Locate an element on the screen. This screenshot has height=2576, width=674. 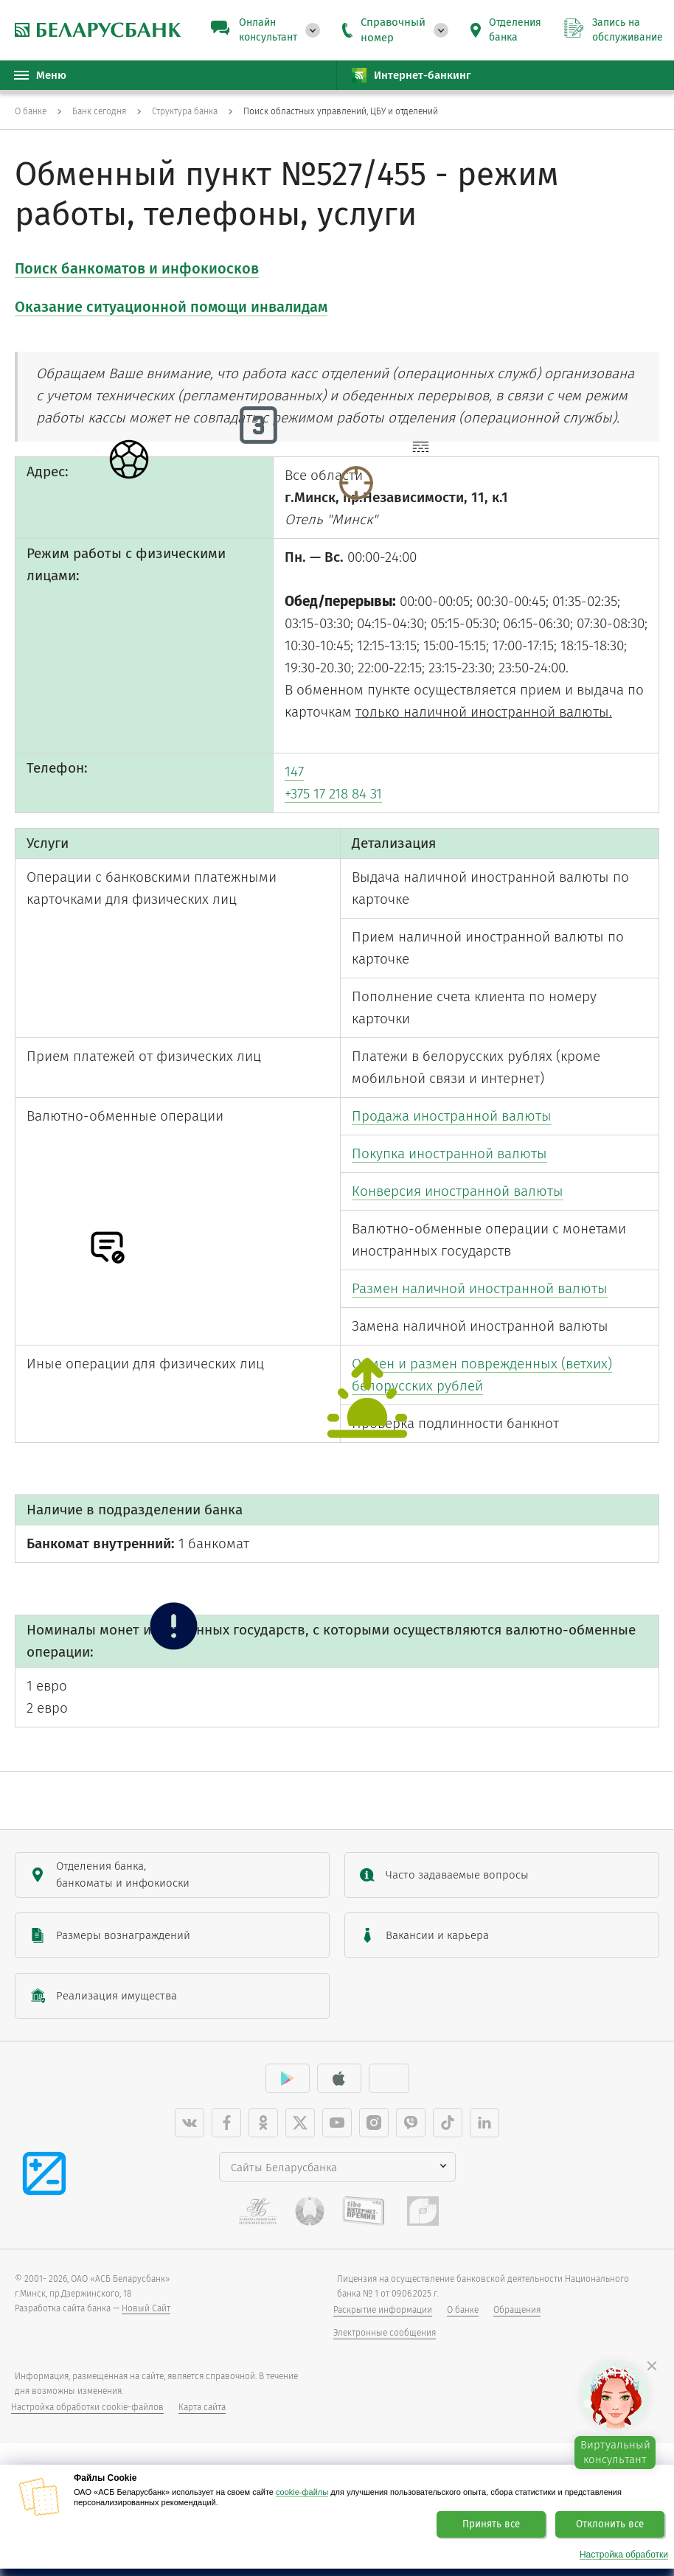
select option 3 from a numbered list is located at coordinates (258, 425).